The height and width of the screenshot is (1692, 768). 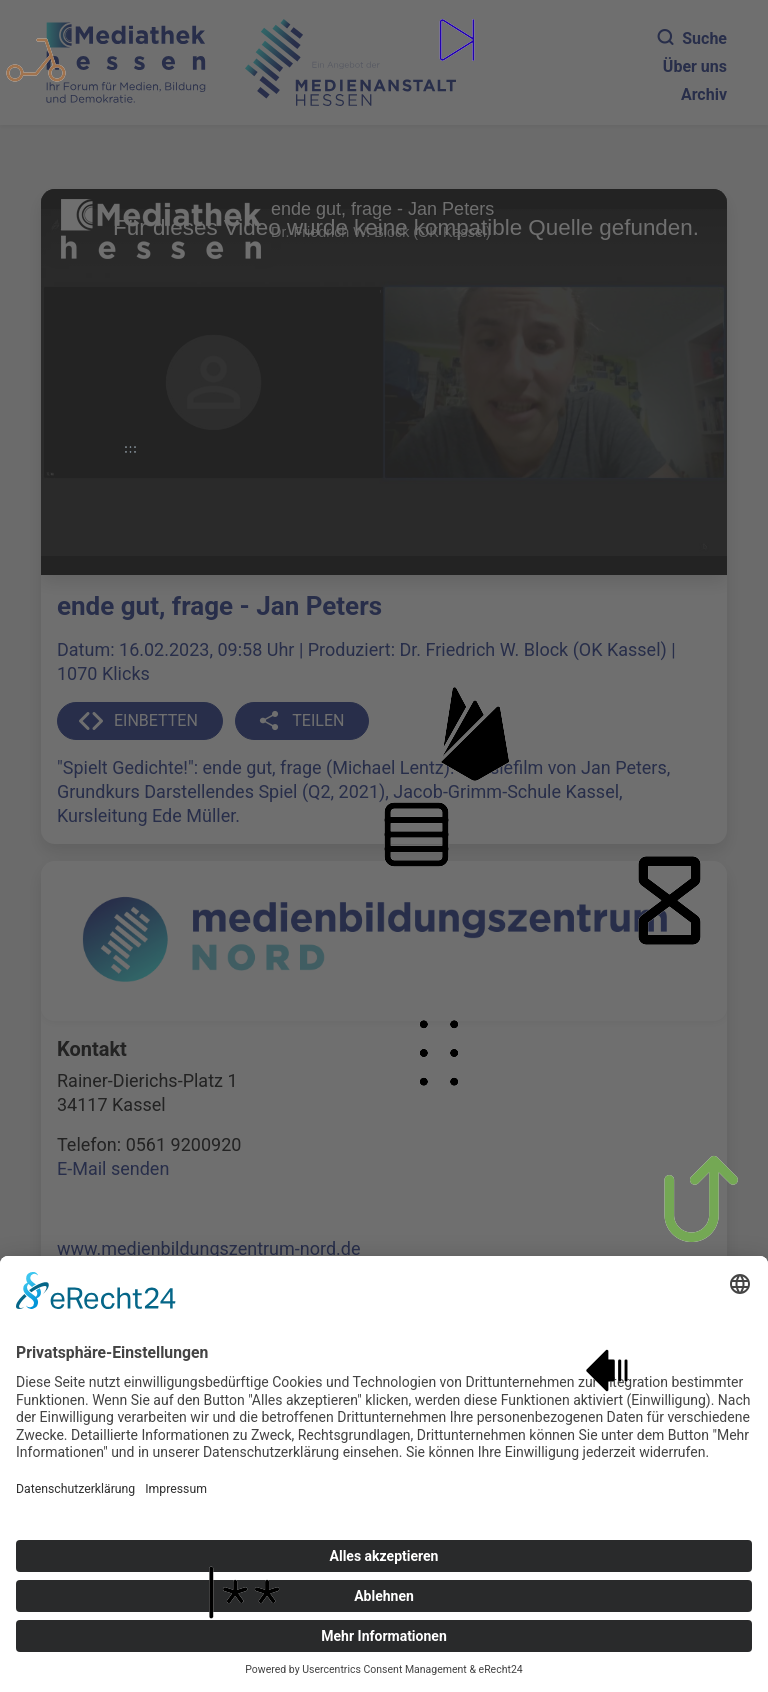 What do you see at coordinates (457, 40) in the screenshot?
I see `skip to the next track or media item` at bounding box center [457, 40].